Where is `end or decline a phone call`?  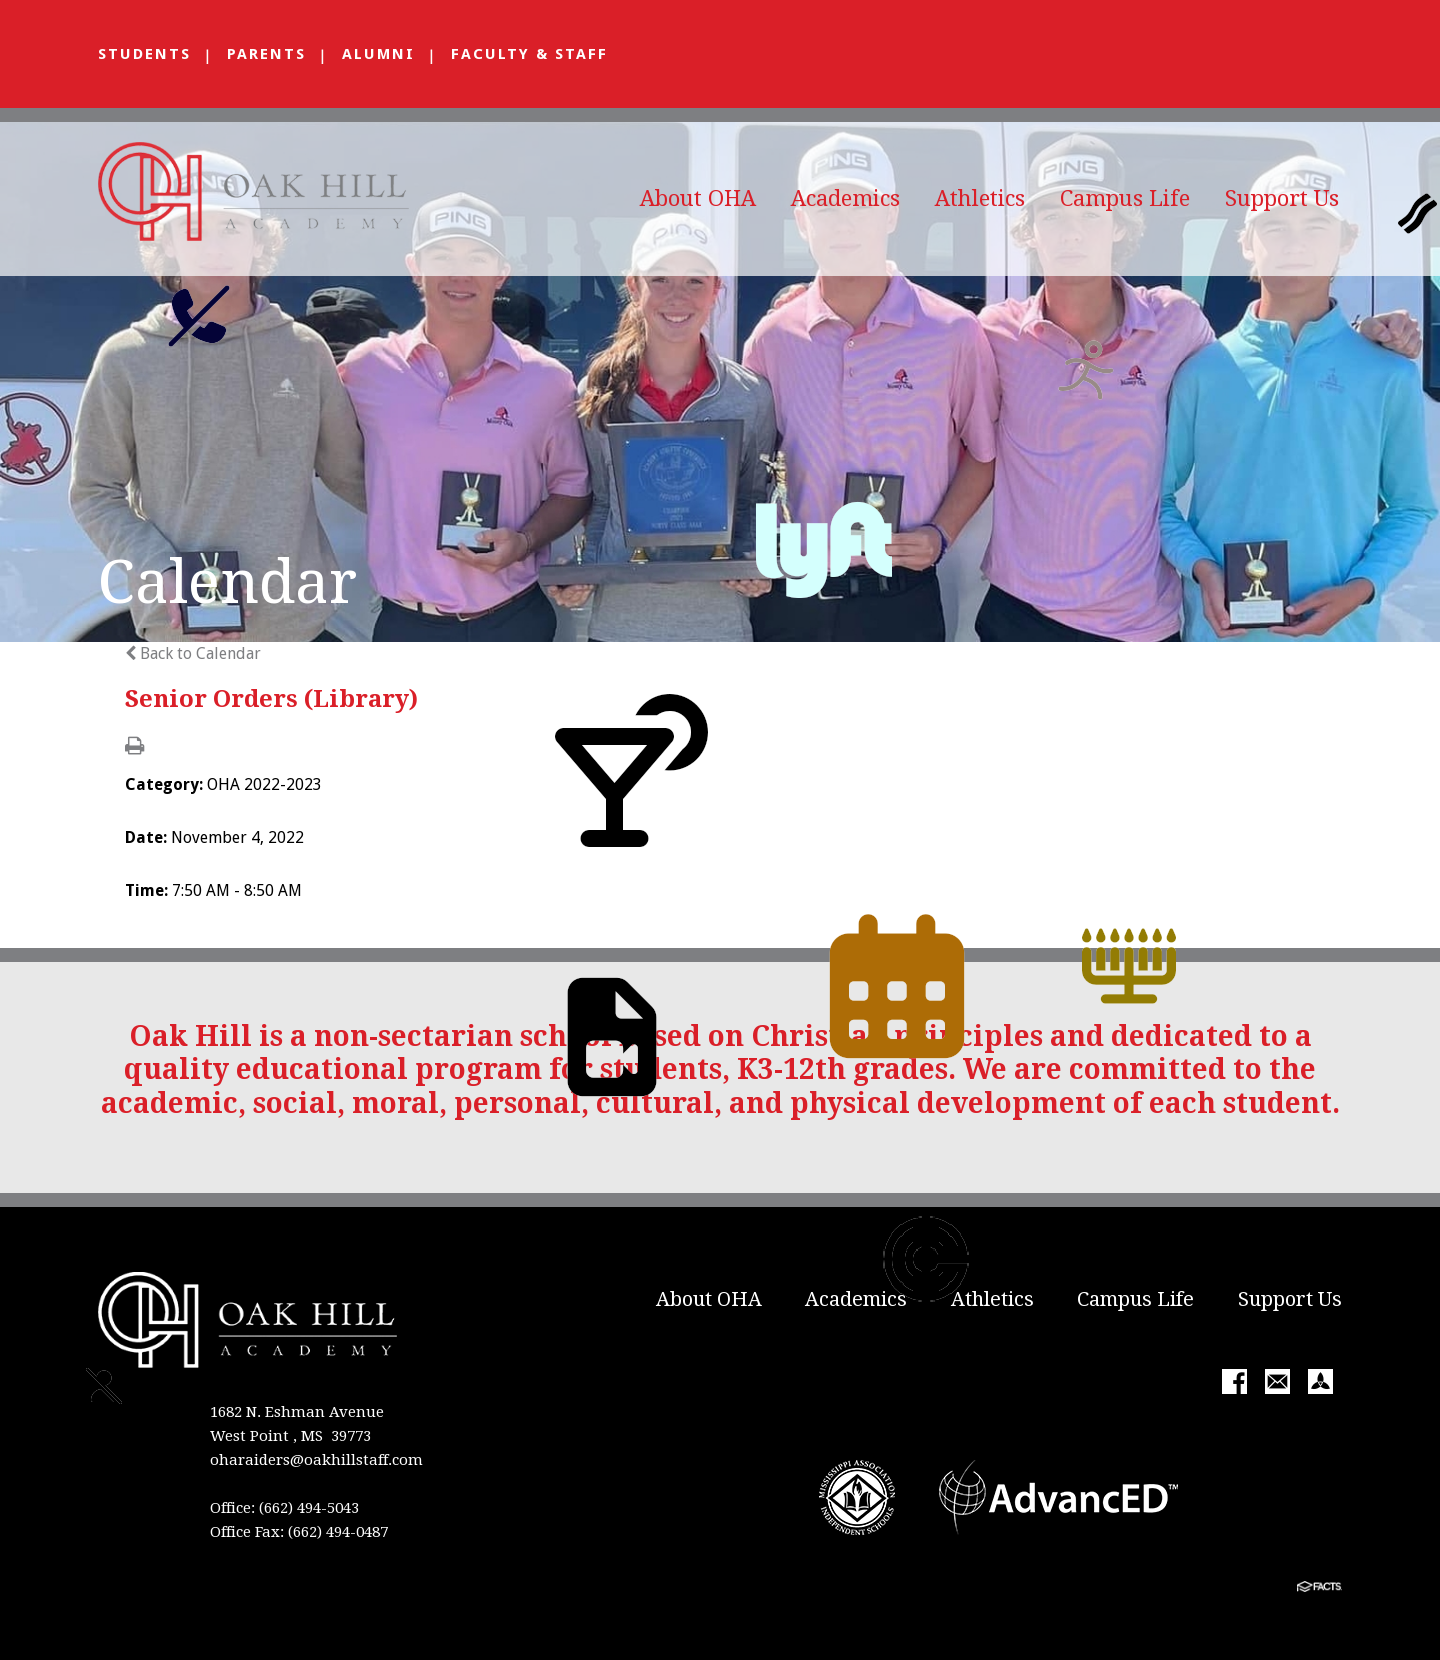
end or decline a phone call is located at coordinates (199, 316).